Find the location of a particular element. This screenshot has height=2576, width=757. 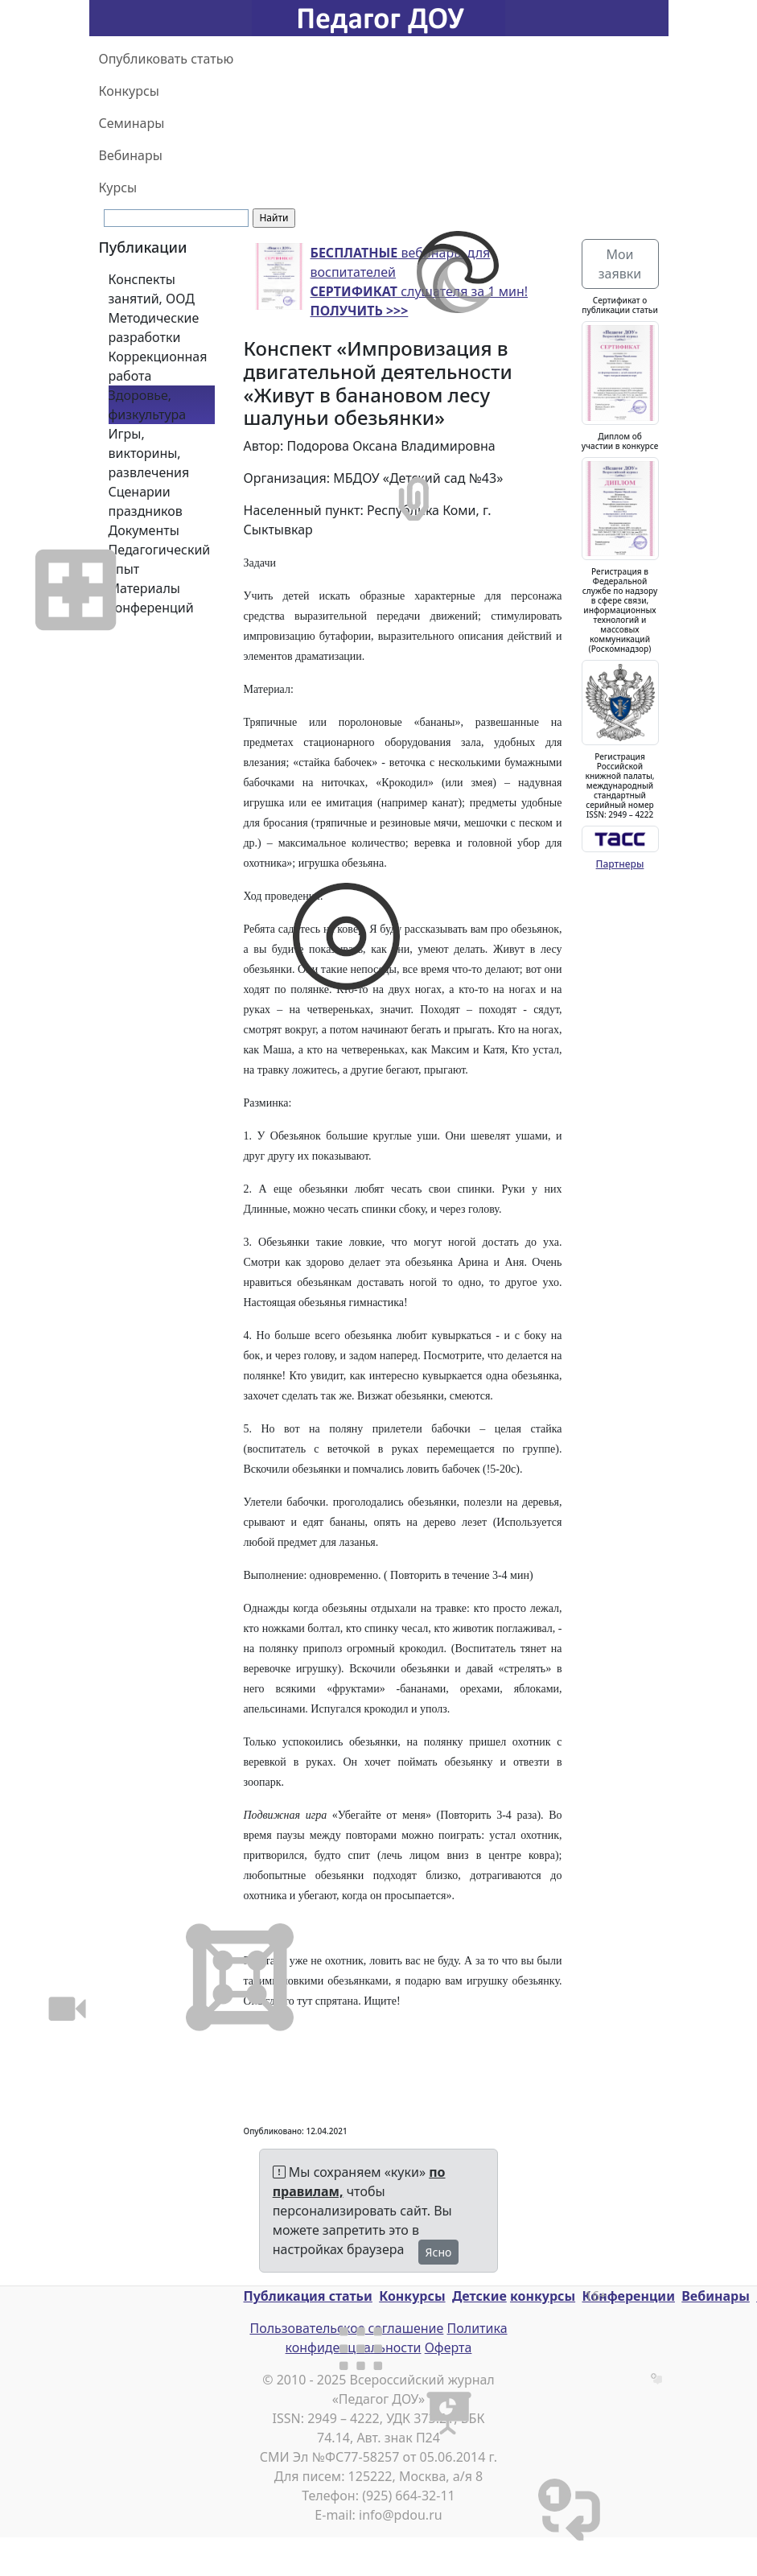

open microsoft edge browser is located at coordinates (458, 272).